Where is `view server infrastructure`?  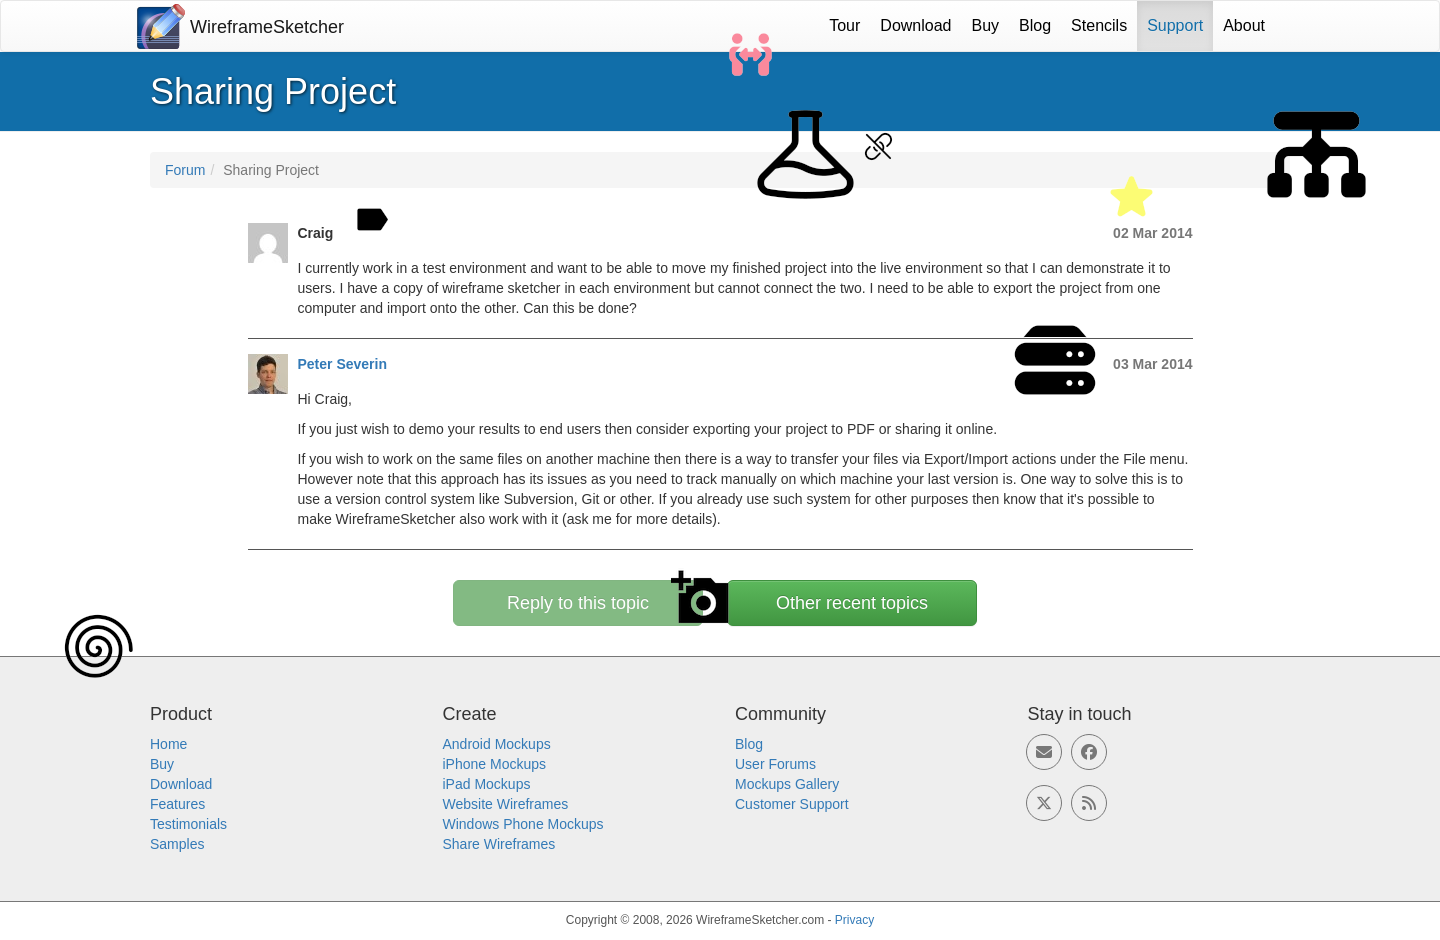
view server infrastructure is located at coordinates (1055, 360).